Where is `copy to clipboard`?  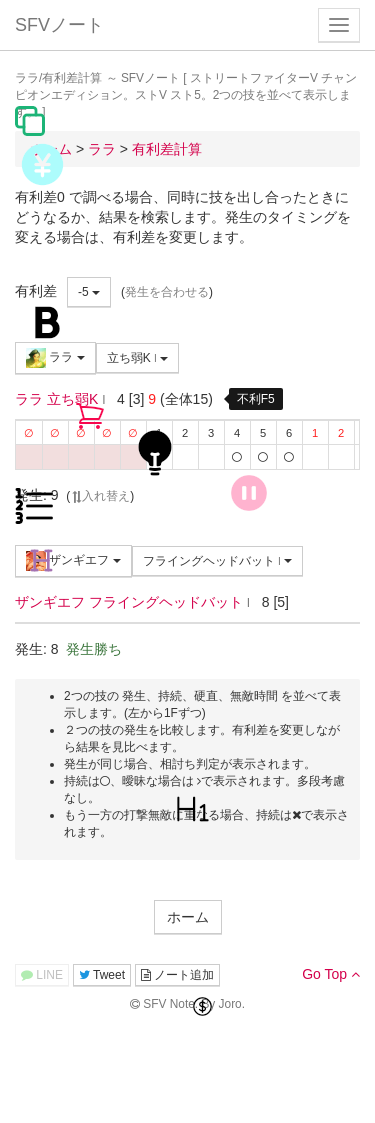
copy to clipboard is located at coordinates (30, 121).